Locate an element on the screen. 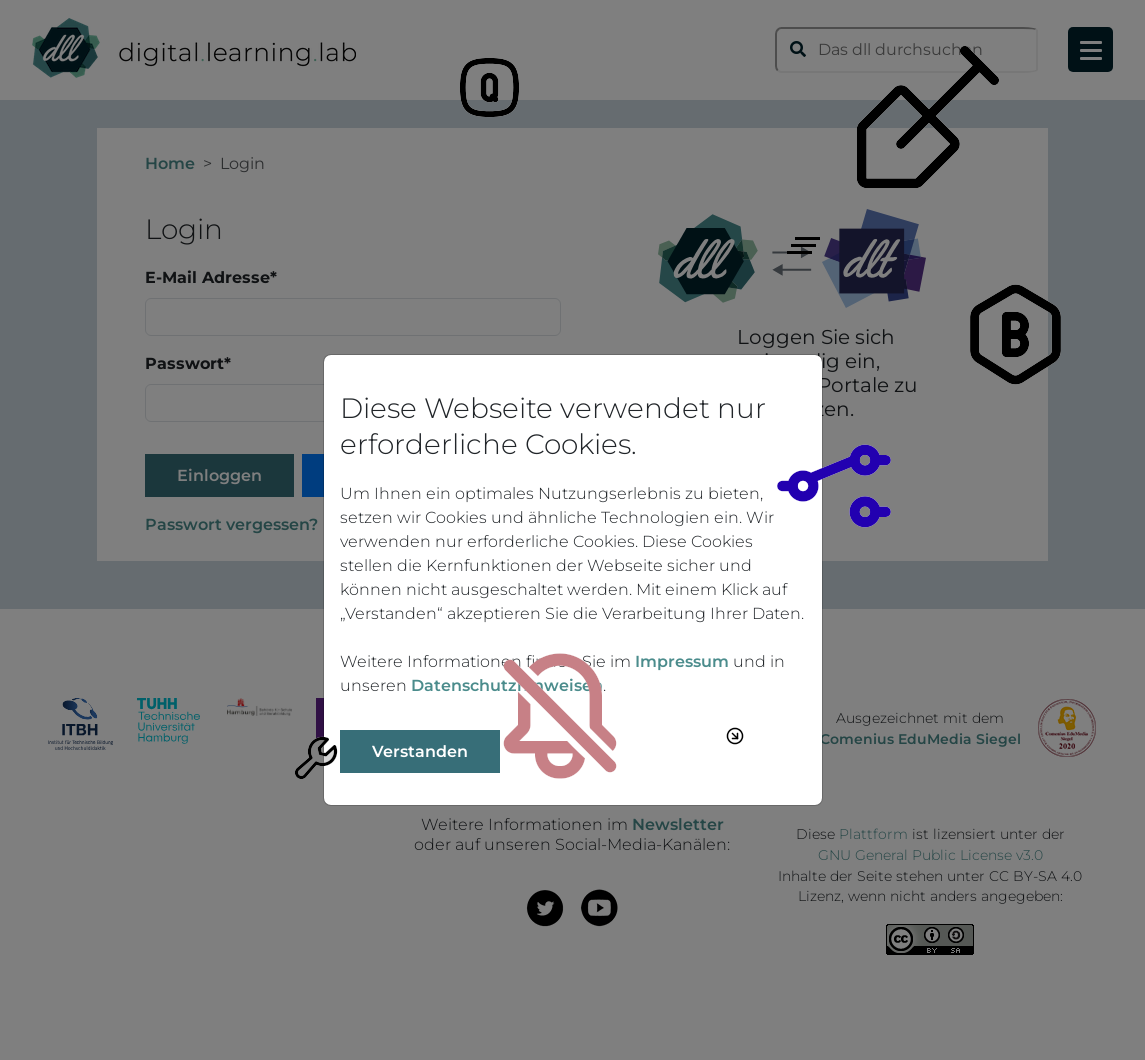 The image size is (1145, 1060). access gardening or landscaping tools is located at coordinates (925, 119).